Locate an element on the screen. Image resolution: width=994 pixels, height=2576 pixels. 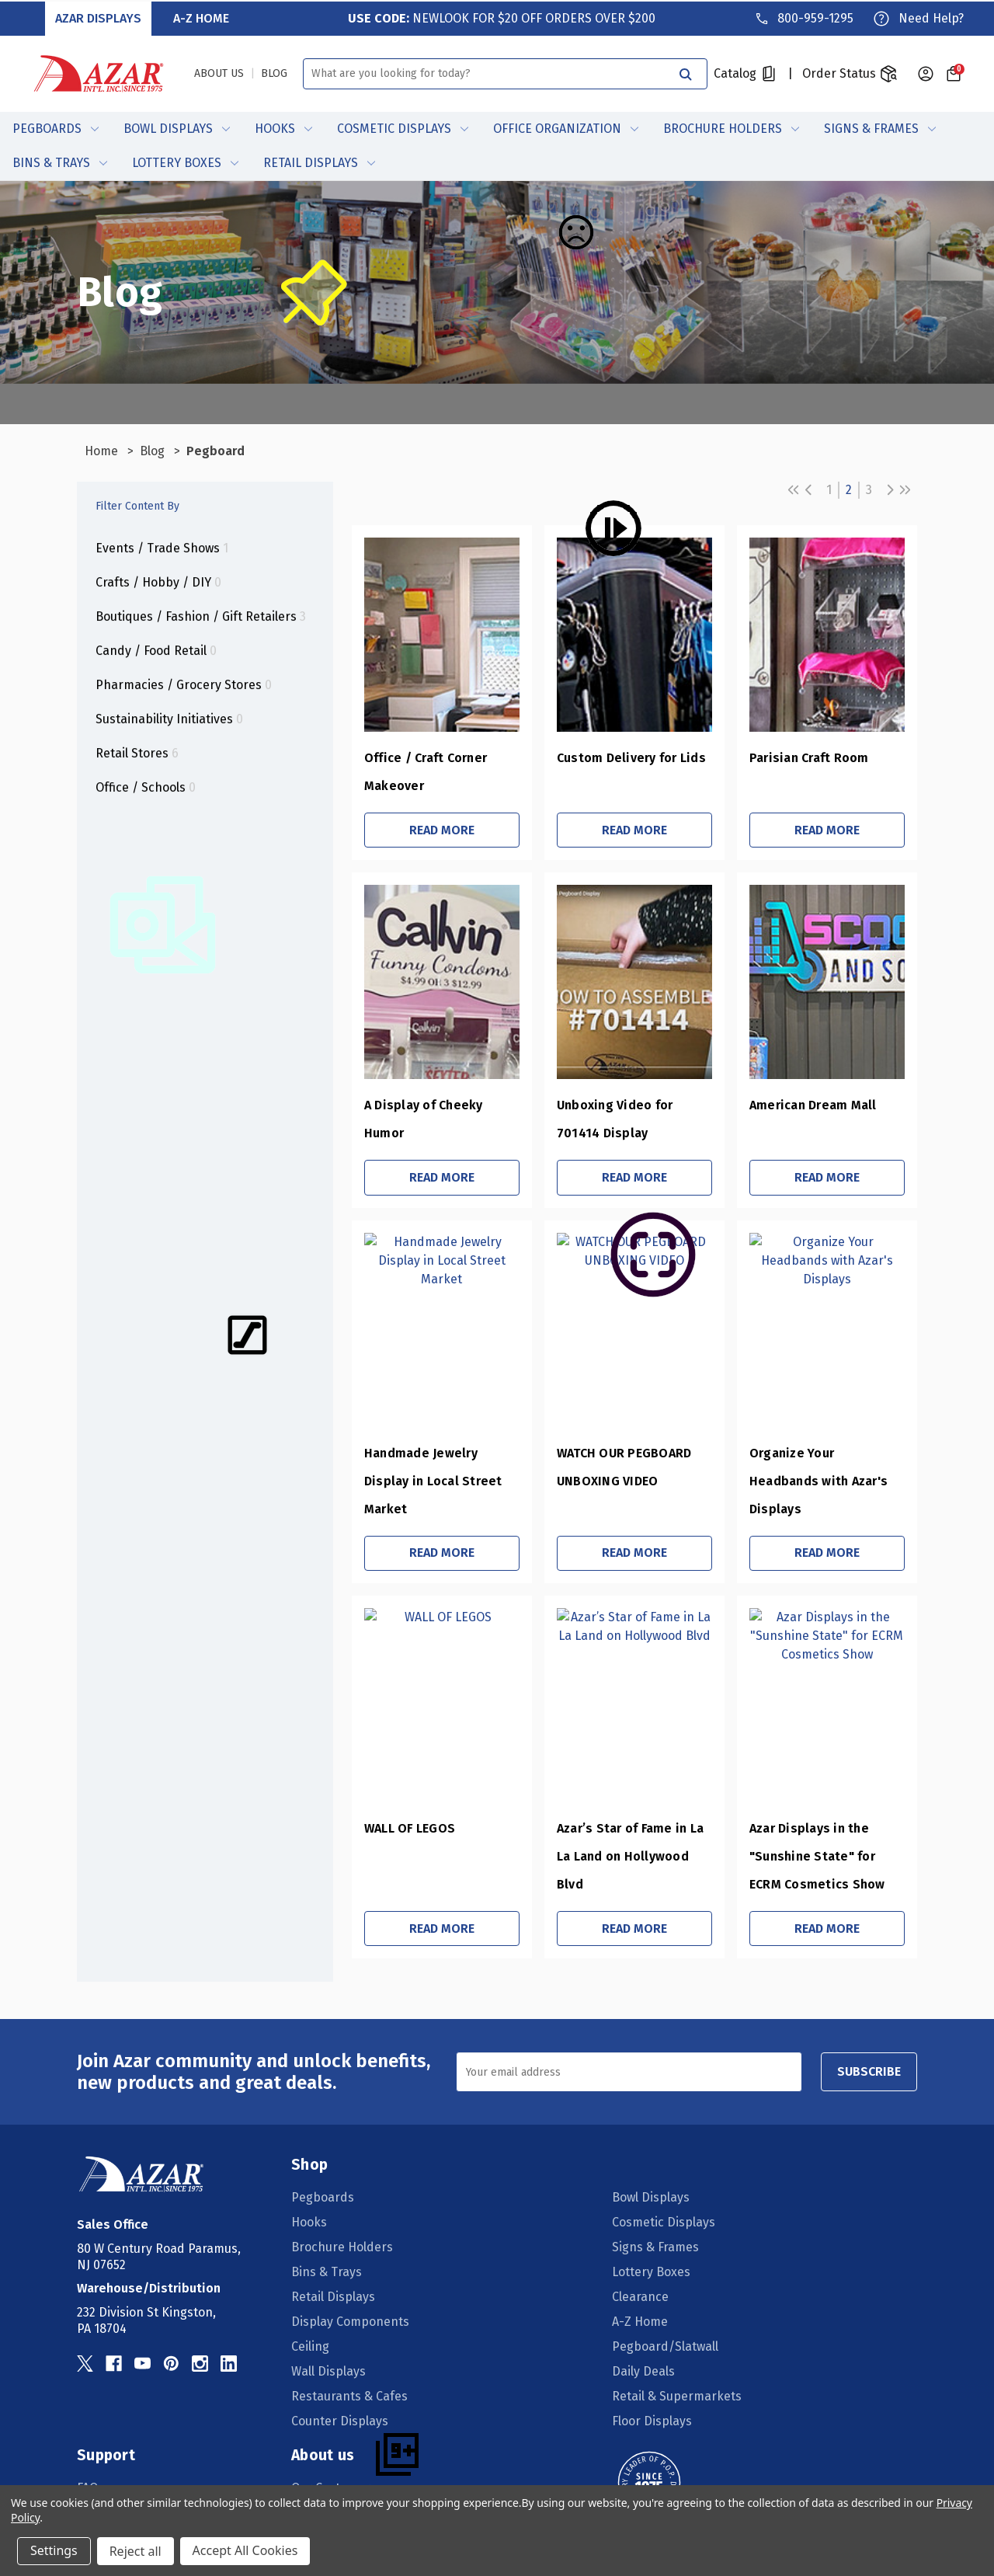
open microsoft outlook email app is located at coordinates (162, 924).